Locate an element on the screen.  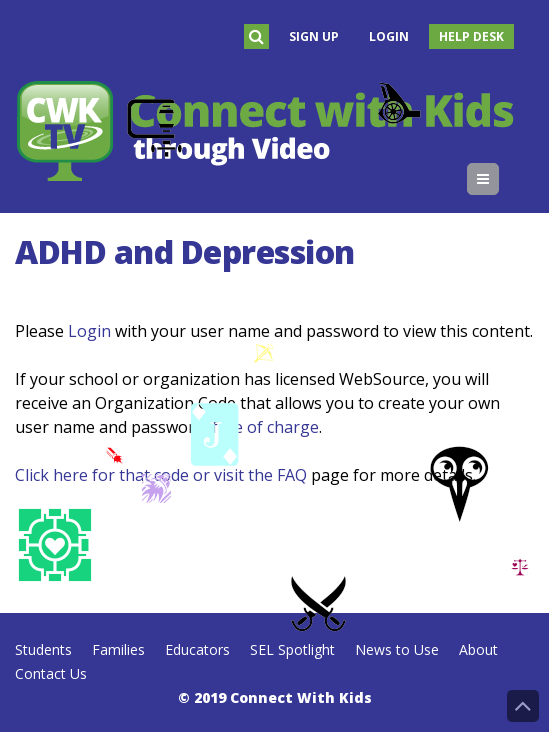
select crossbow weapon in game inventory is located at coordinates (263, 353).